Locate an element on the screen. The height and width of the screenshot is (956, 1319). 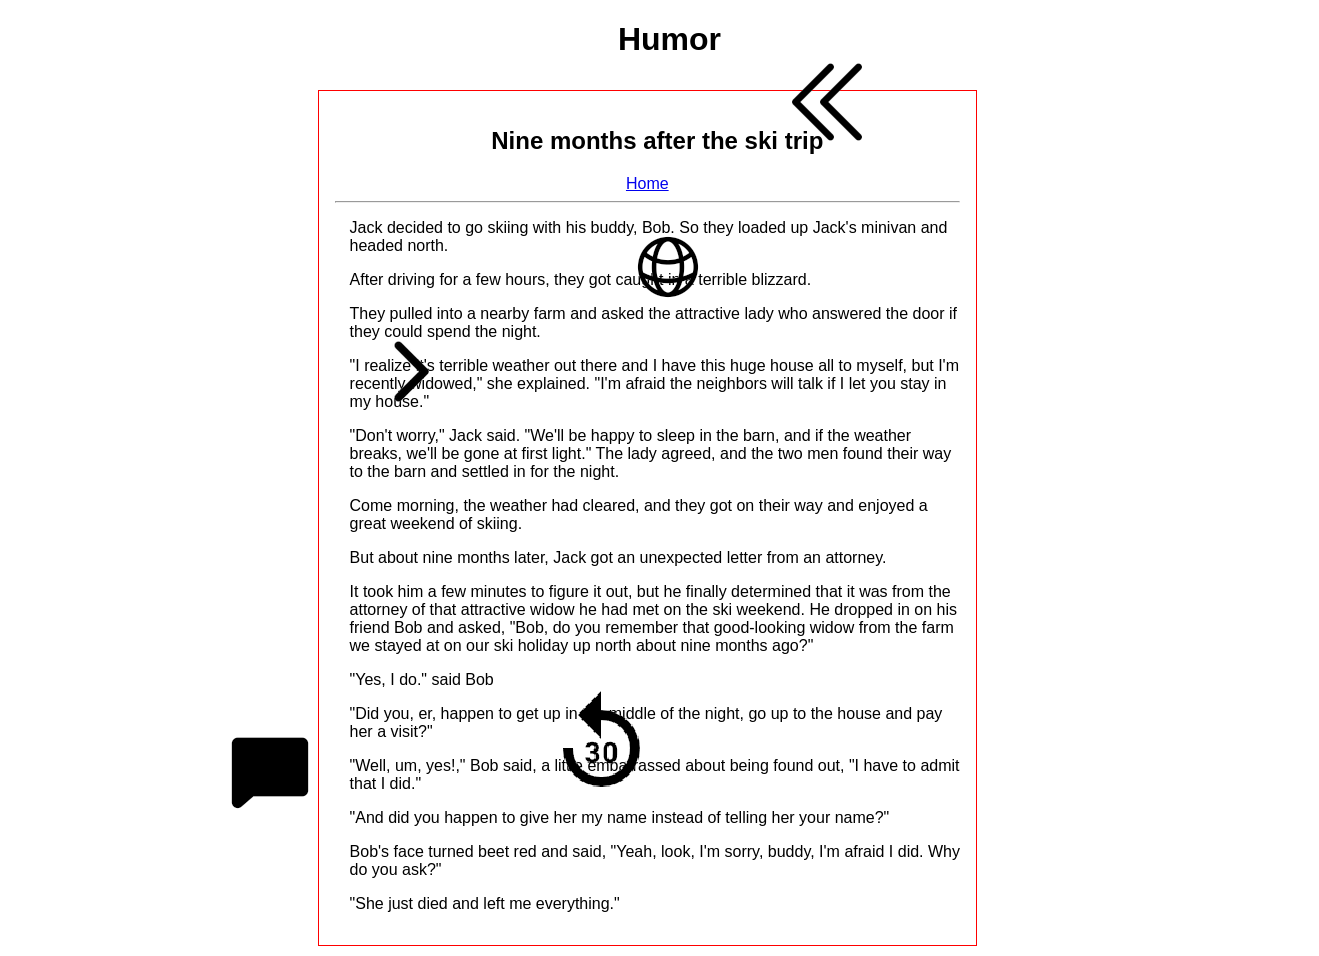
go back to the beginning is located at coordinates (827, 102).